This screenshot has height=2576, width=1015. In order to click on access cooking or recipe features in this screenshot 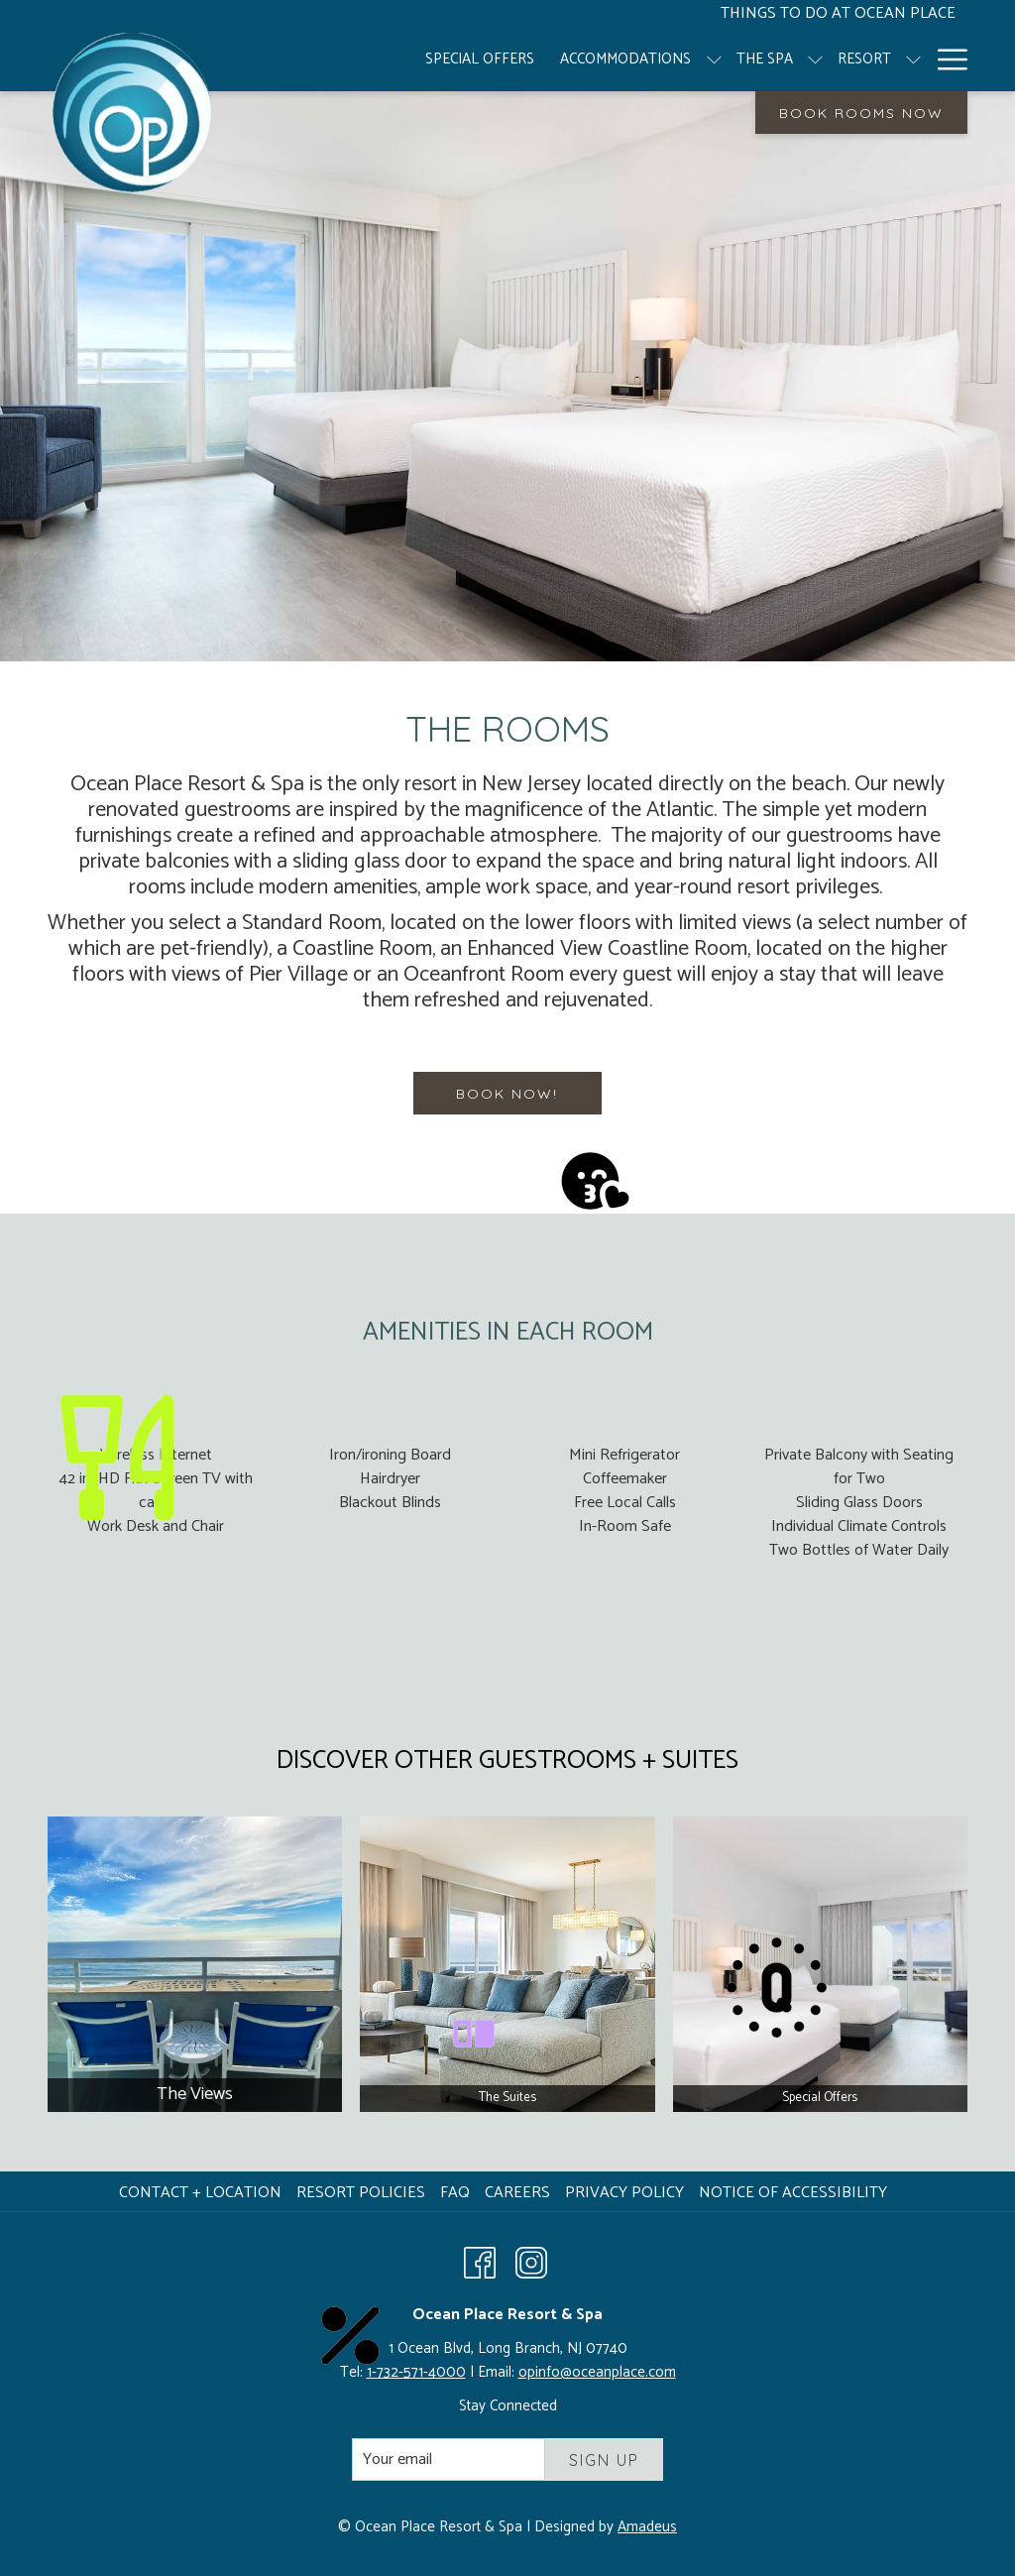, I will do `click(117, 1458)`.